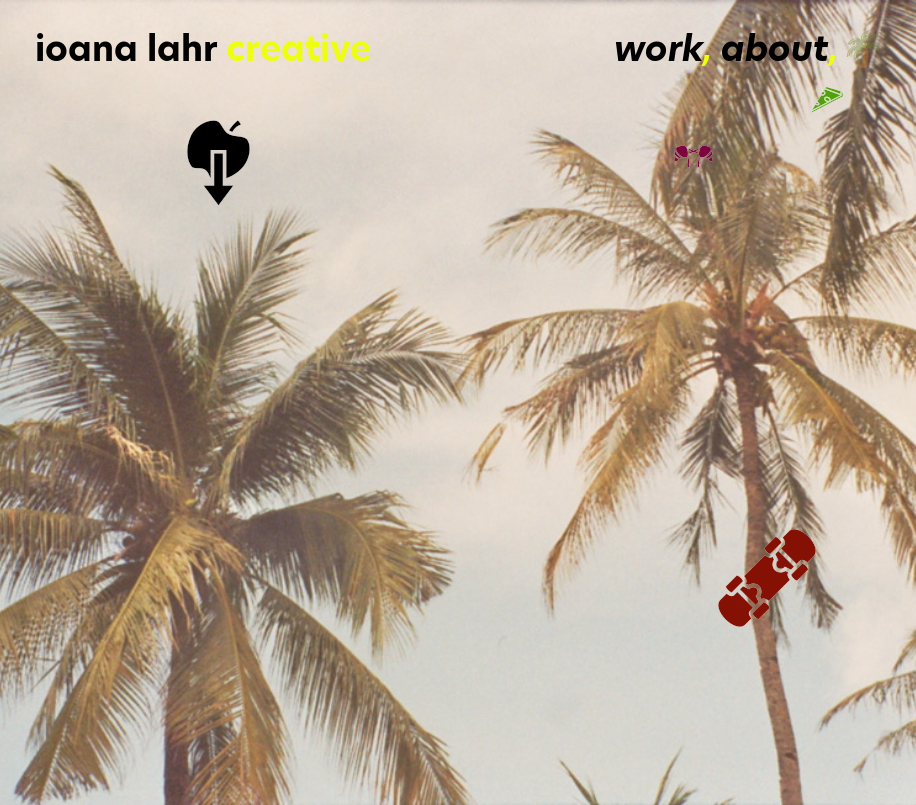 Image resolution: width=916 pixels, height=805 pixels. I want to click on equip shoulder armor to your character, so click(693, 156).